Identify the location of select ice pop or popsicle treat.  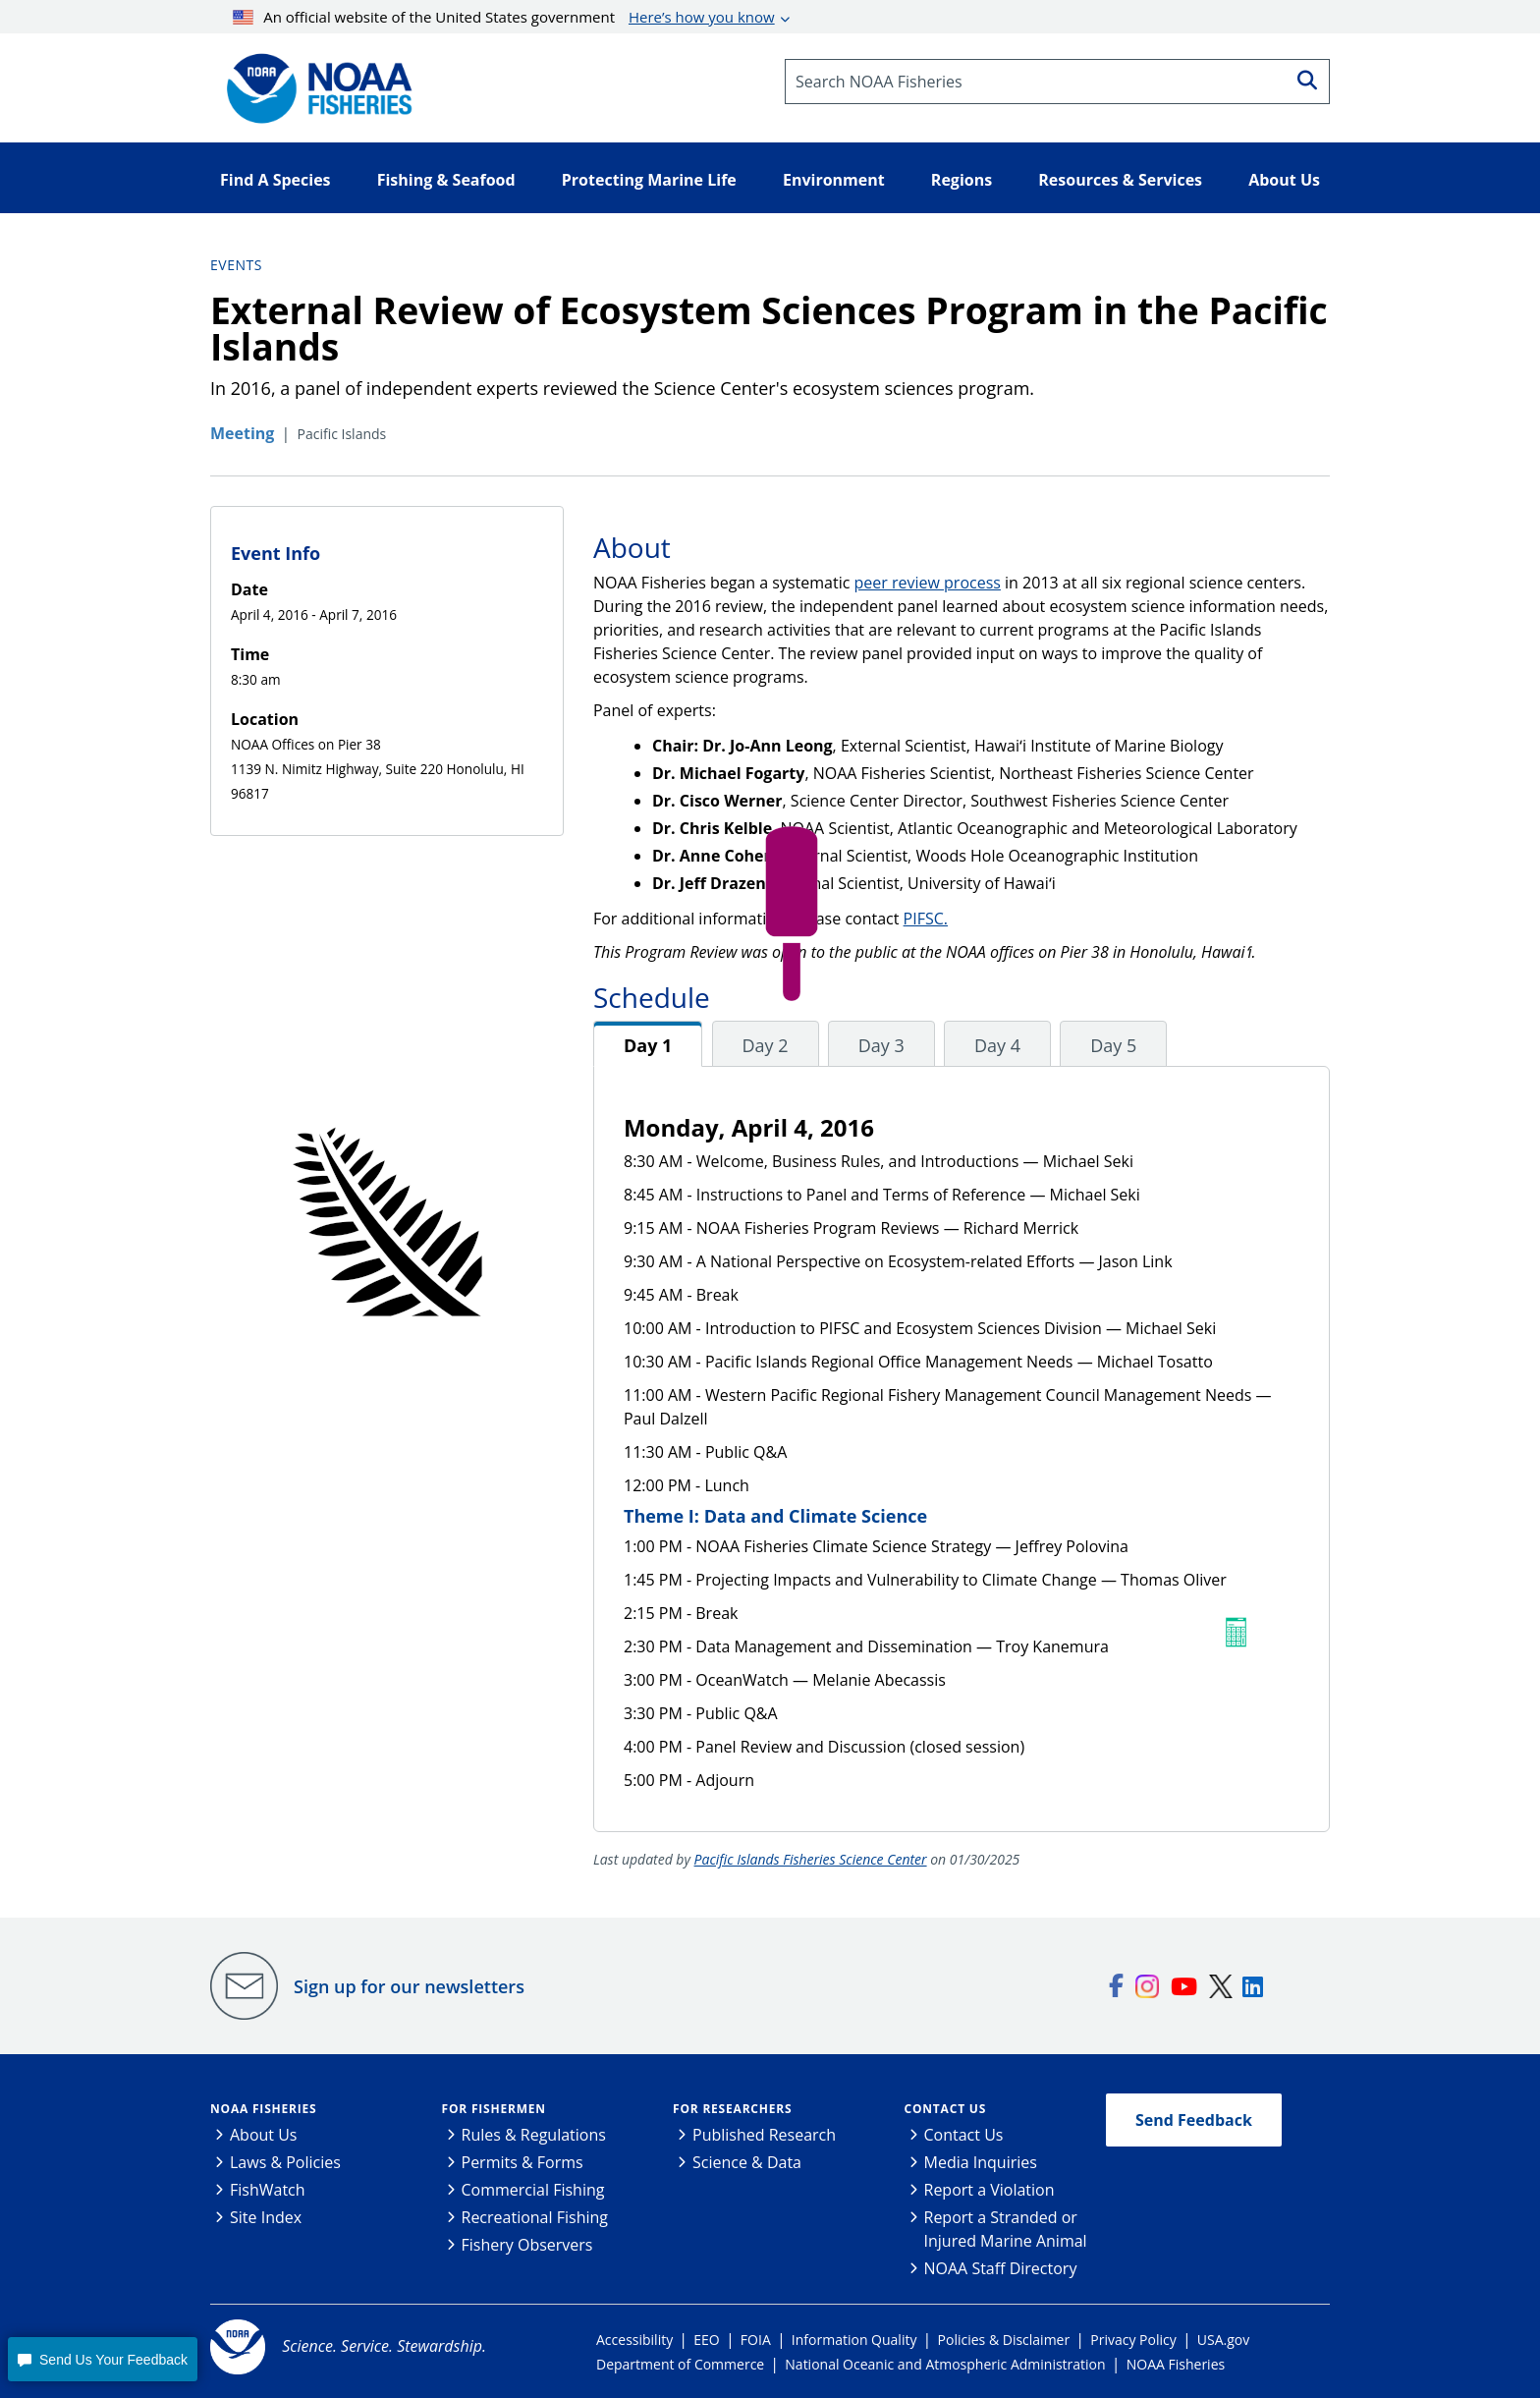
(792, 914).